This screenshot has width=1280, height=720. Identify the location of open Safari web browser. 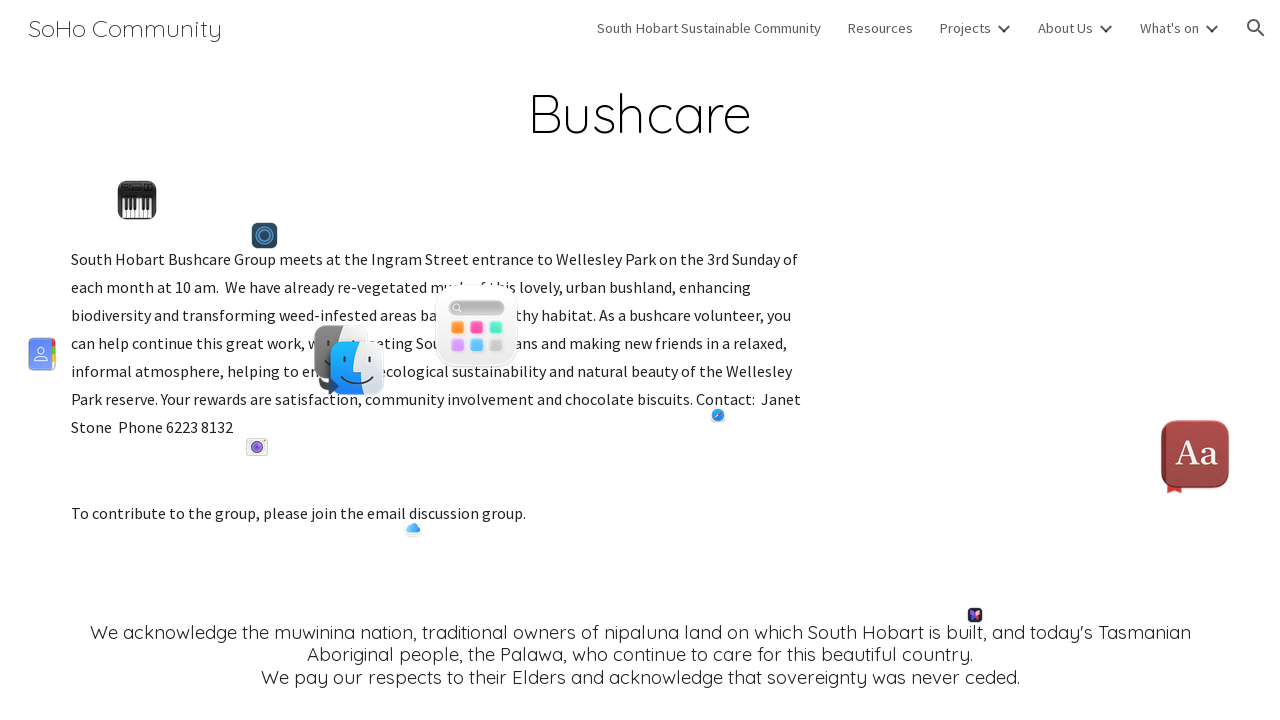
(718, 415).